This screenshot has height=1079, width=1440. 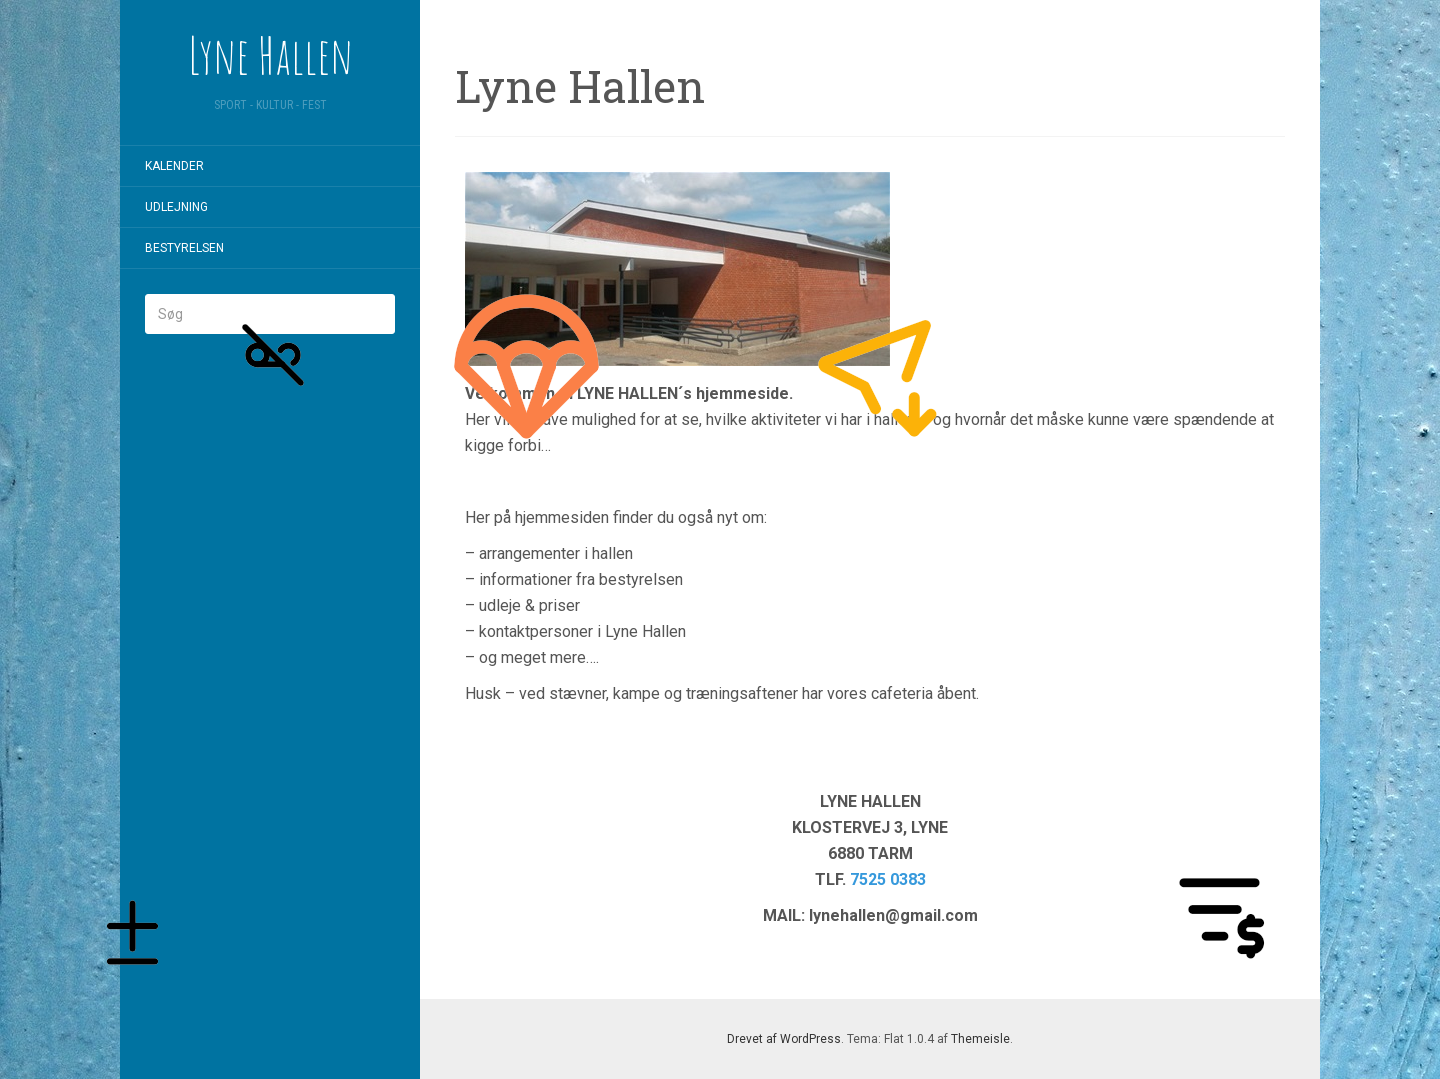 What do you see at coordinates (1219, 909) in the screenshot?
I see `filter results by price or cost` at bounding box center [1219, 909].